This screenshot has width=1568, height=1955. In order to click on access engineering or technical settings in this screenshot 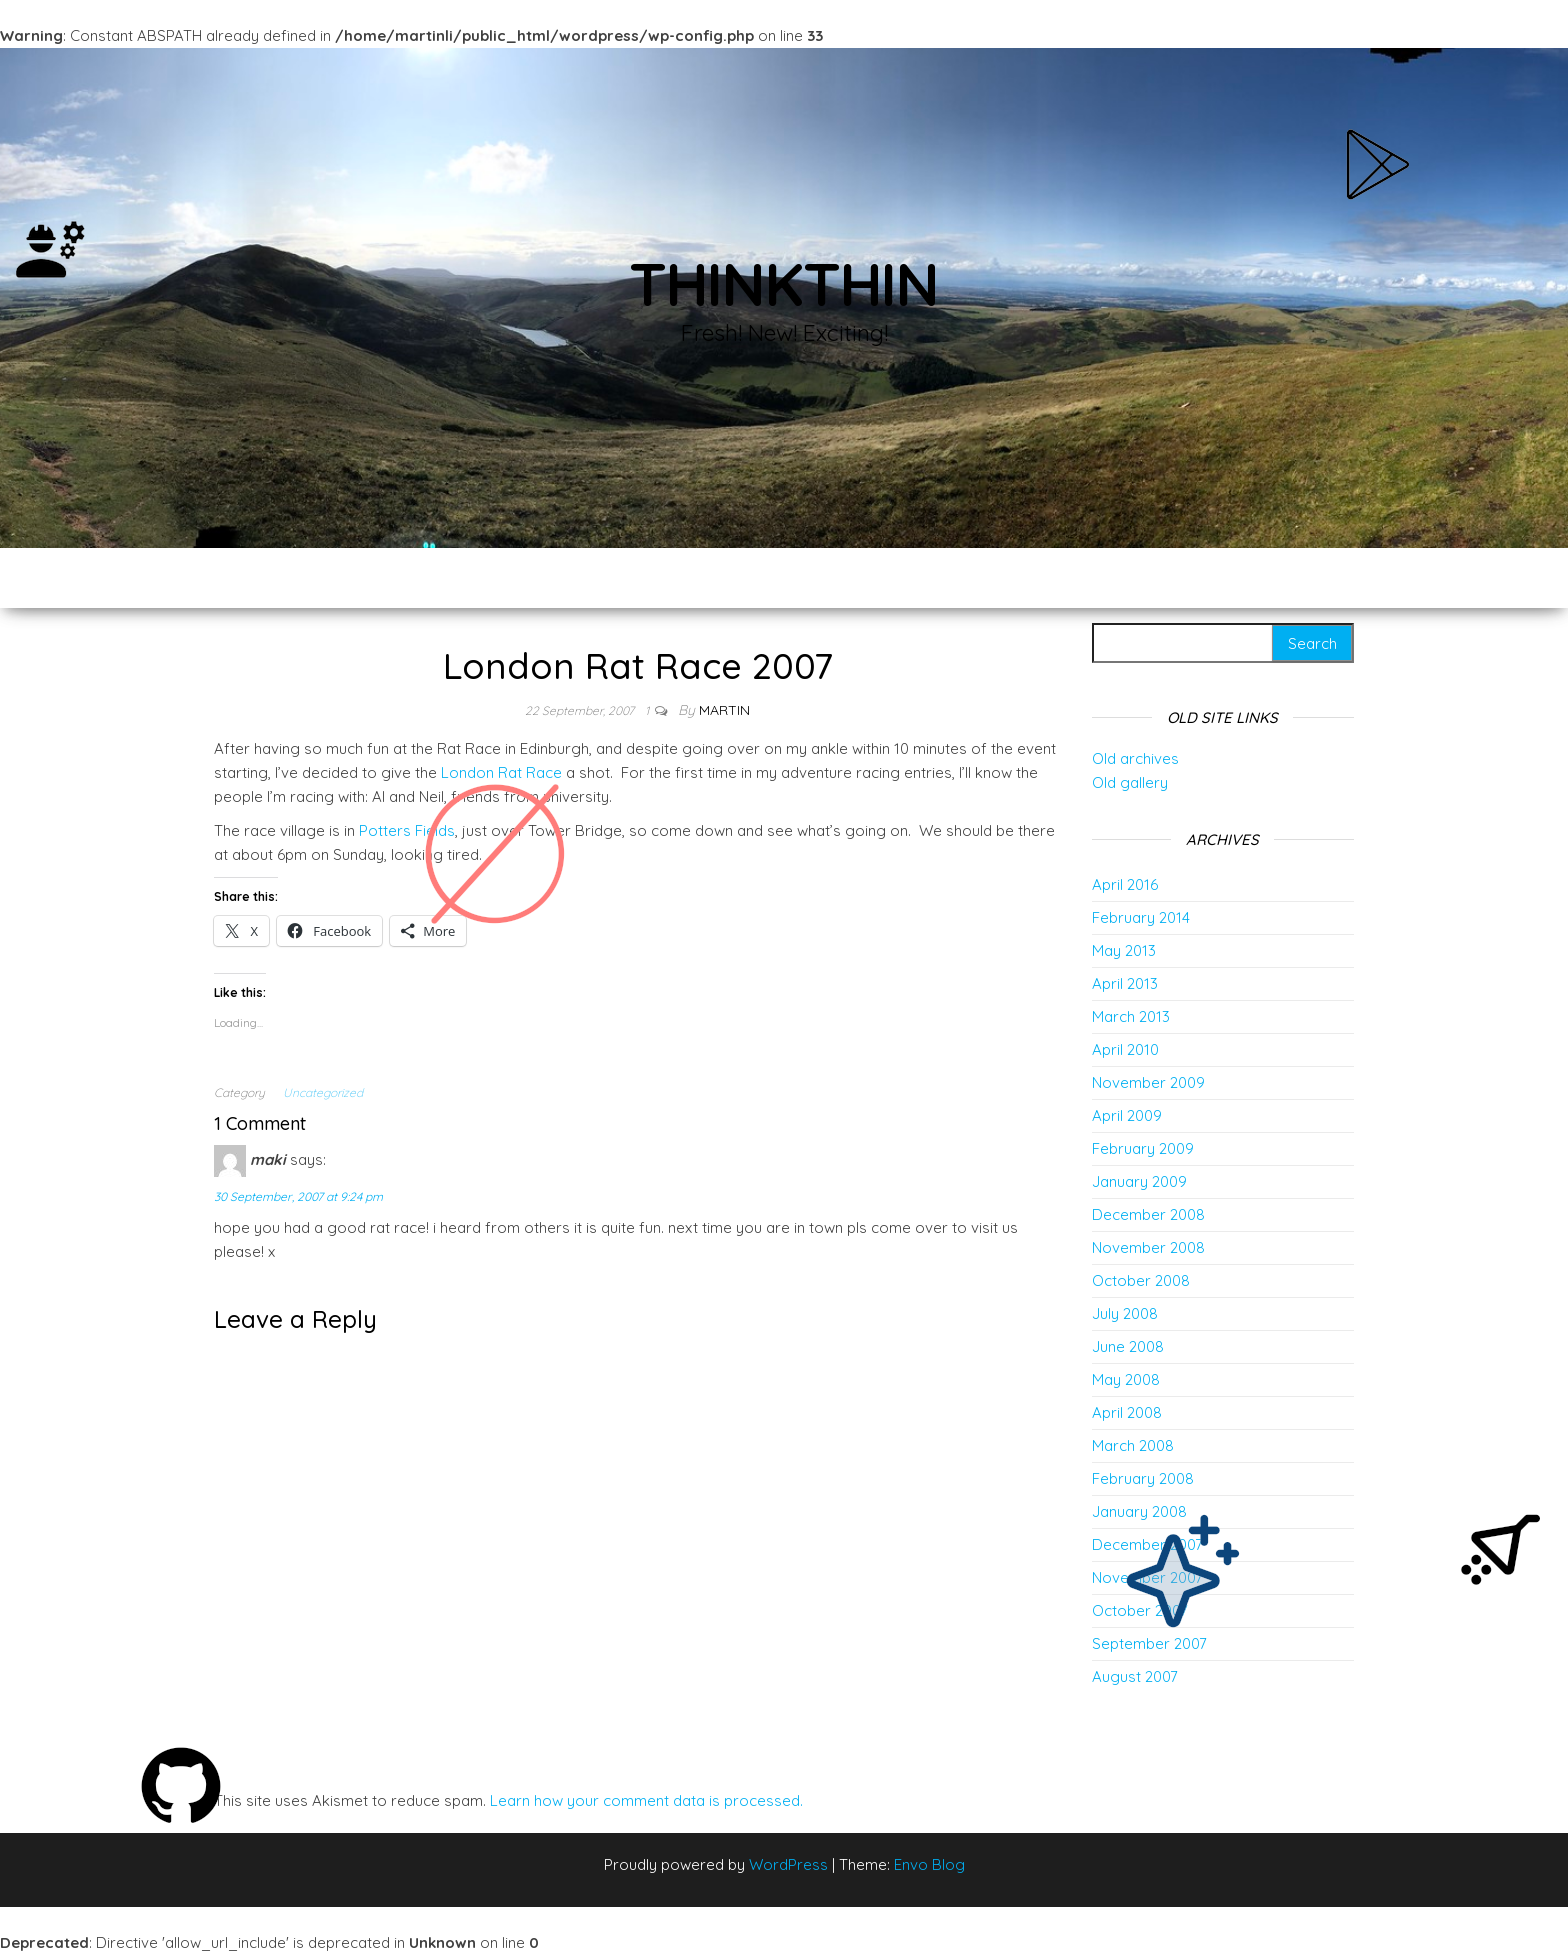, I will do `click(50, 249)`.